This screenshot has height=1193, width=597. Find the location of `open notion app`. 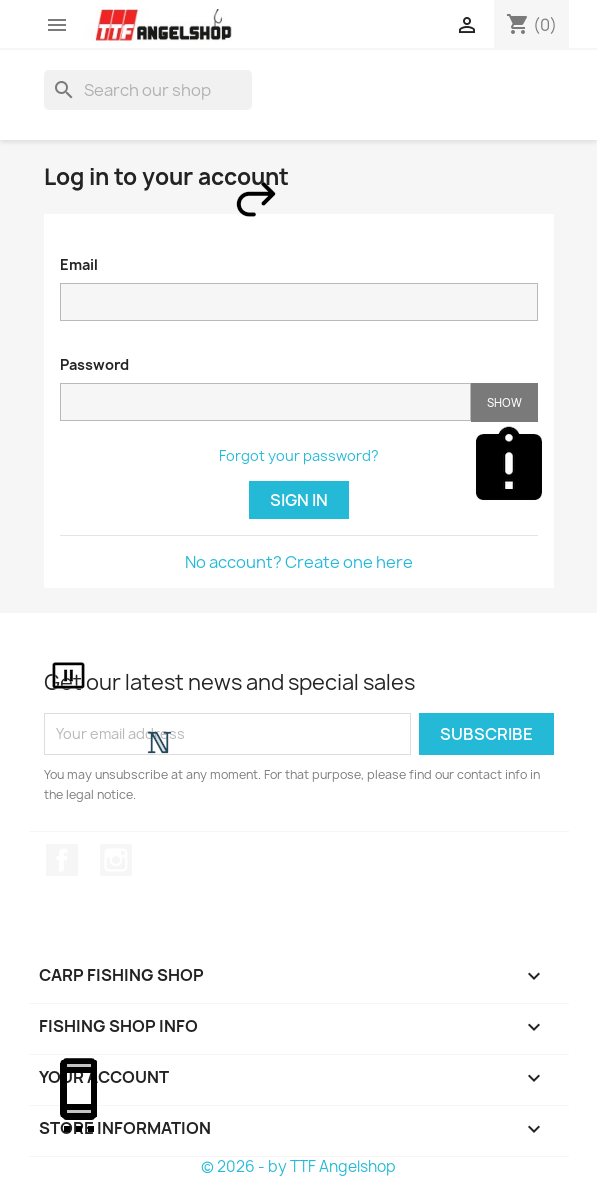

open notion app is located at coordinates (159, 742).